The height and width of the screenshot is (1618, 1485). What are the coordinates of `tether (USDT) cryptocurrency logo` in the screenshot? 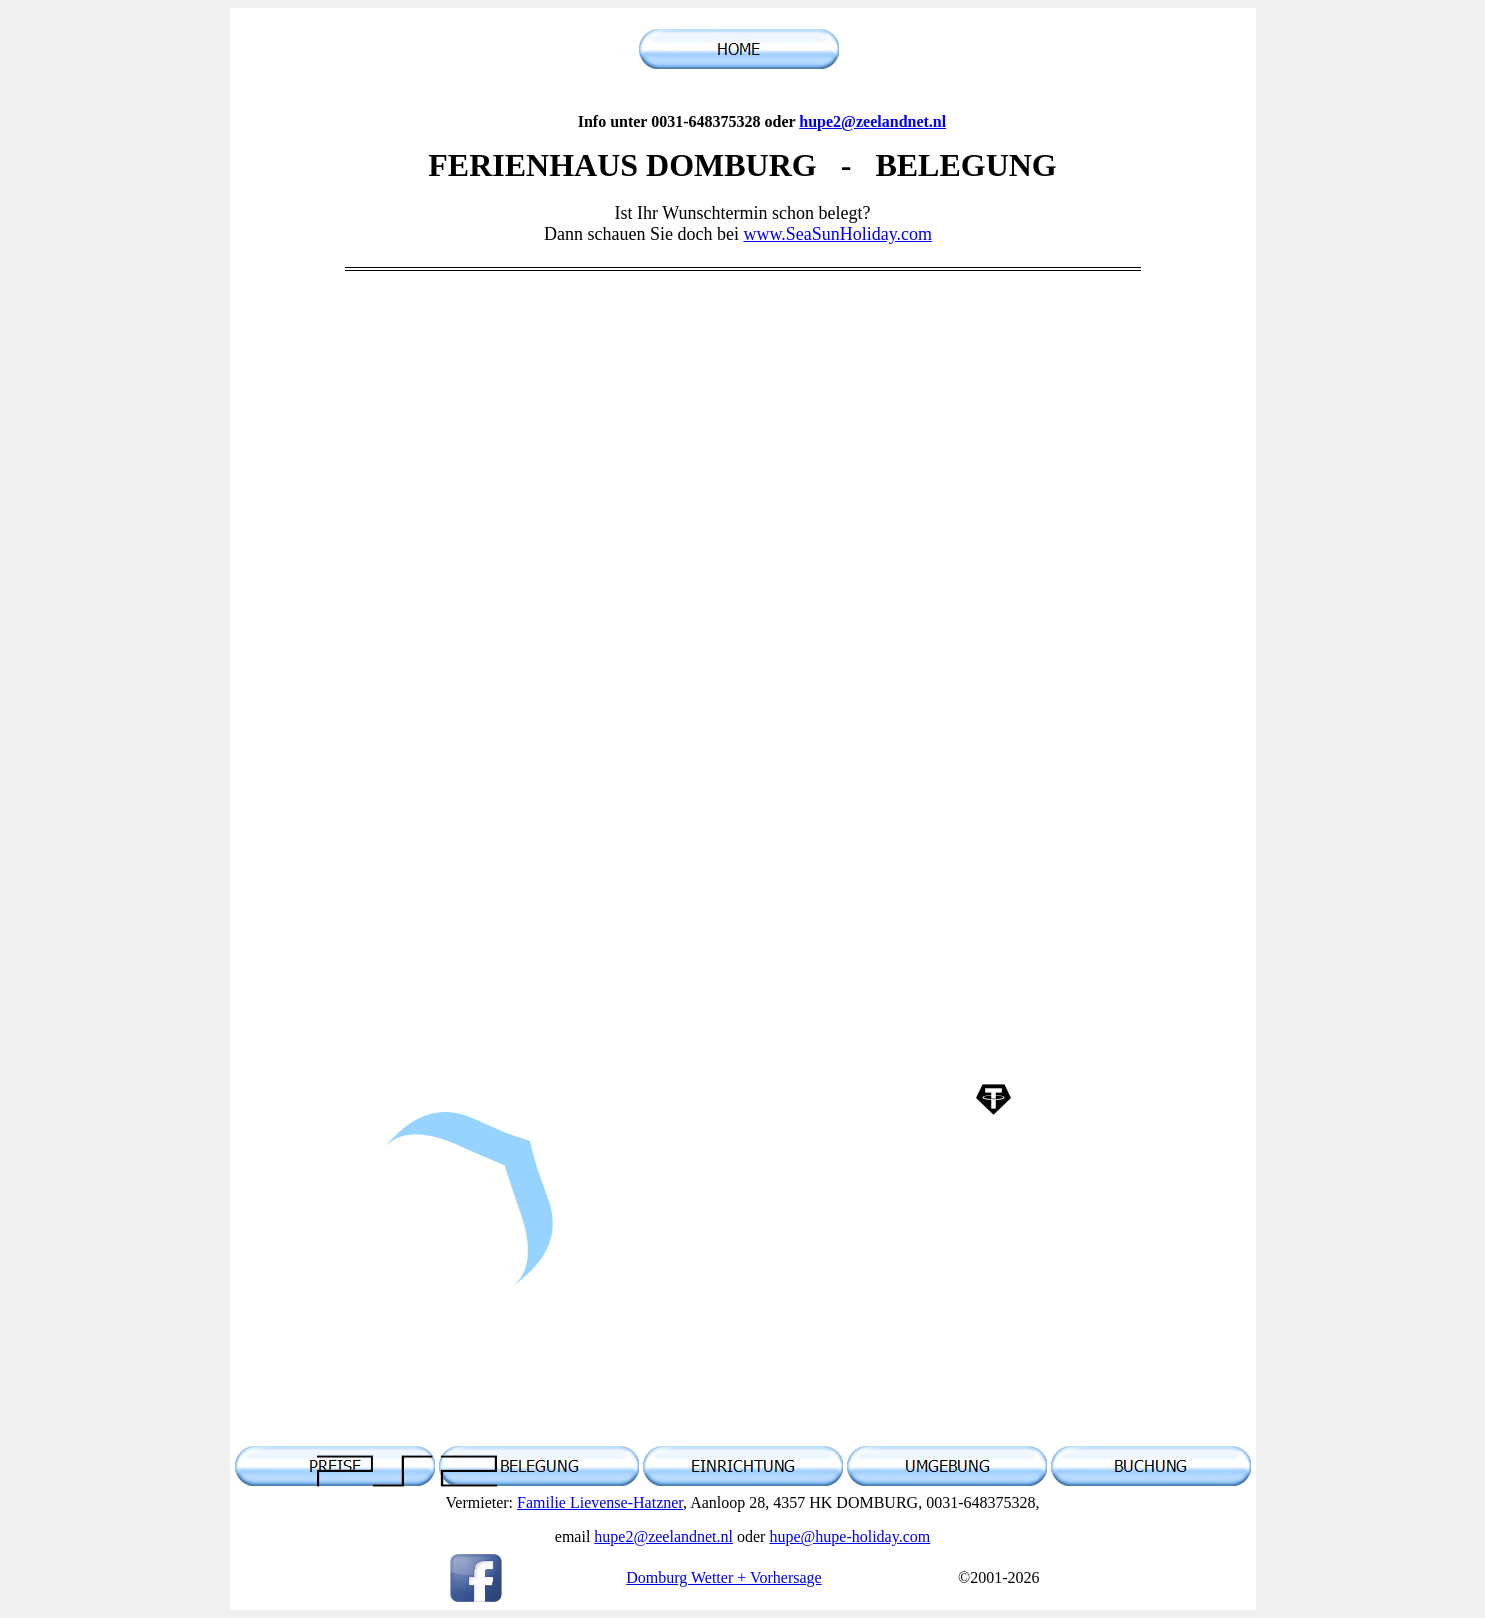 It's located at (993, 1099).